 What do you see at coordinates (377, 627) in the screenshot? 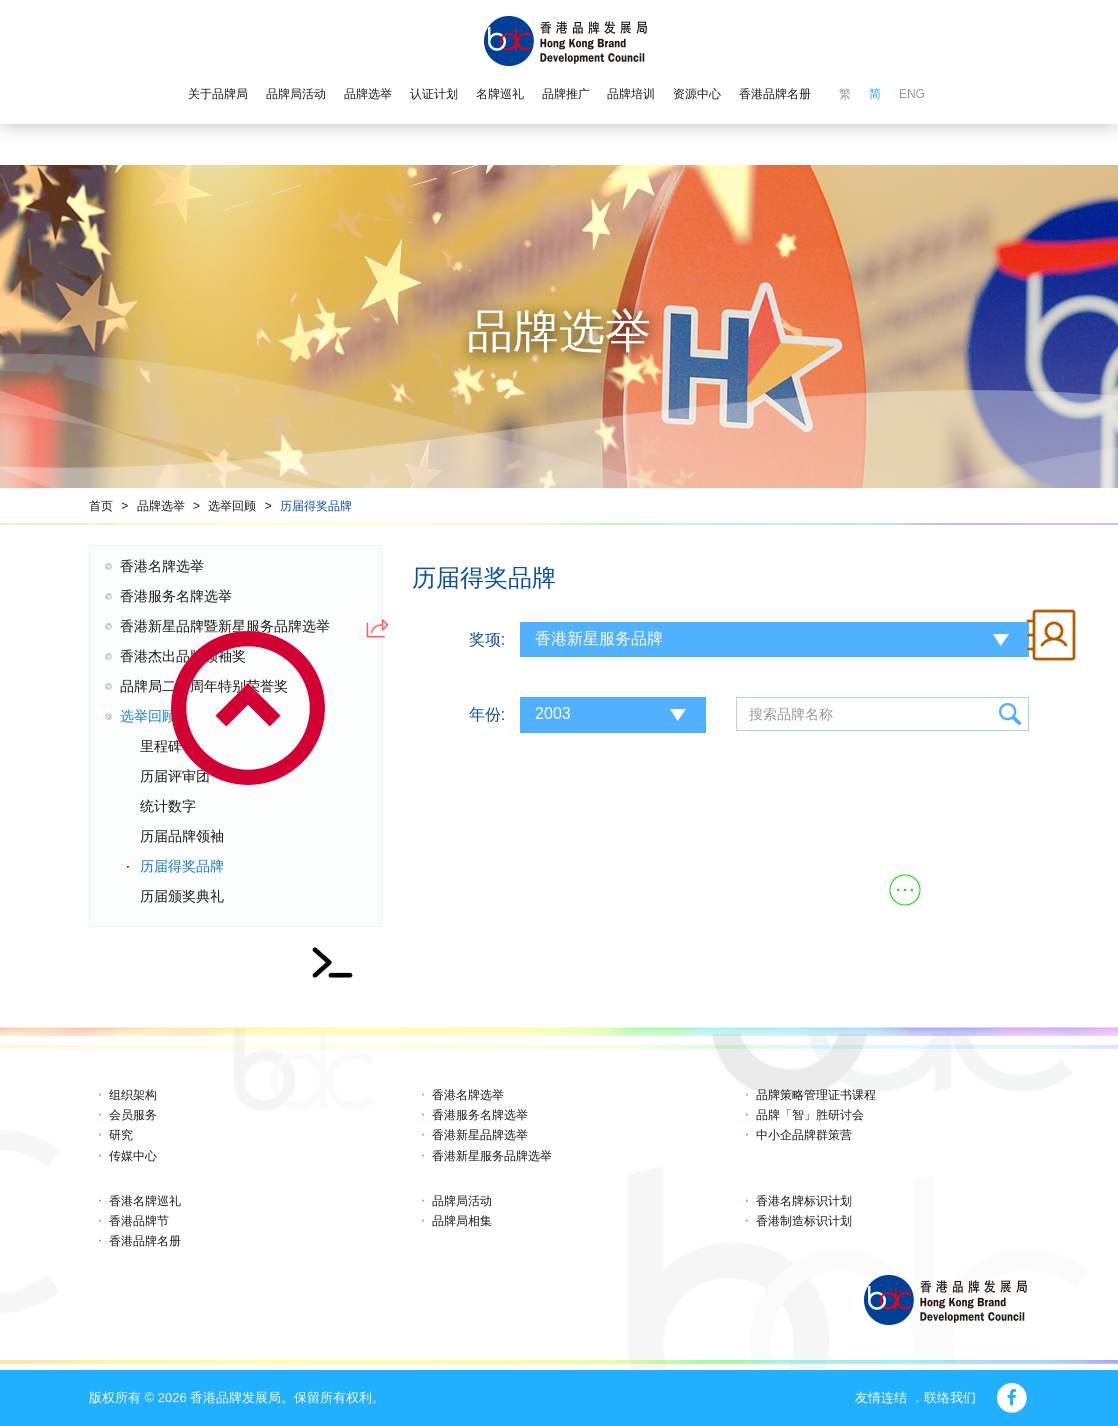
I see `share this content with others` at bounding box center [377, 627].